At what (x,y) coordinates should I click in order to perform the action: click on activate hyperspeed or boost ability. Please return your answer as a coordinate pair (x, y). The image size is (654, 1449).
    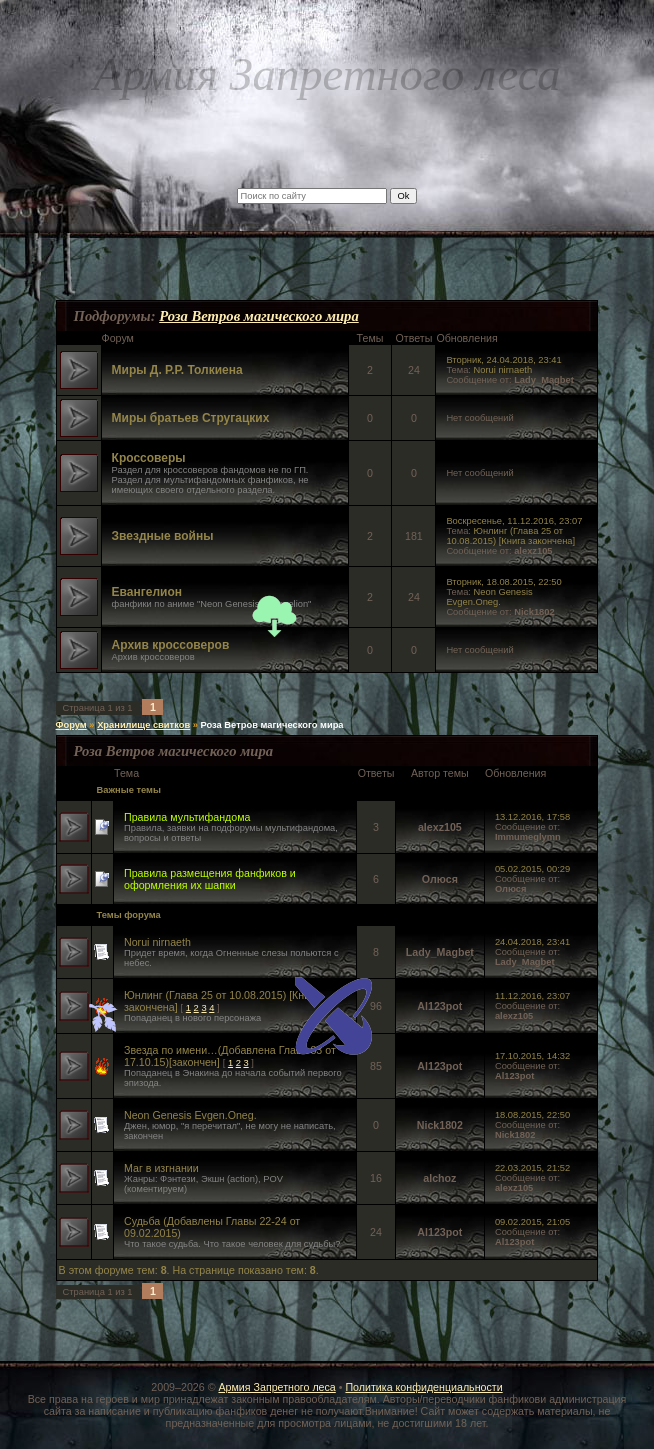
    Looking at the image, I should click on (334, 1016).